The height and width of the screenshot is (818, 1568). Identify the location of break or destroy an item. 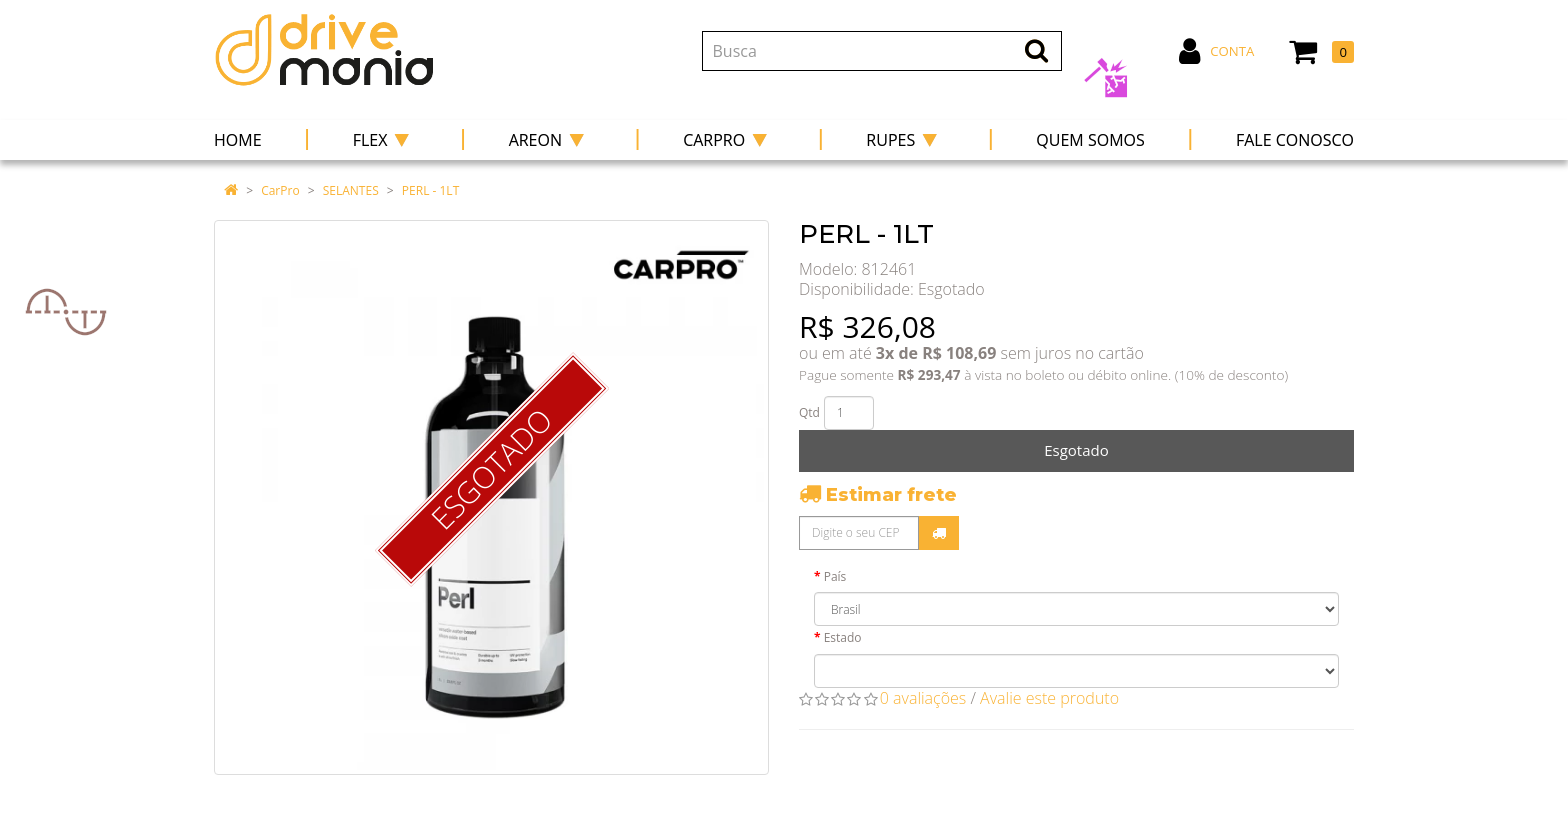
(1105, 75).